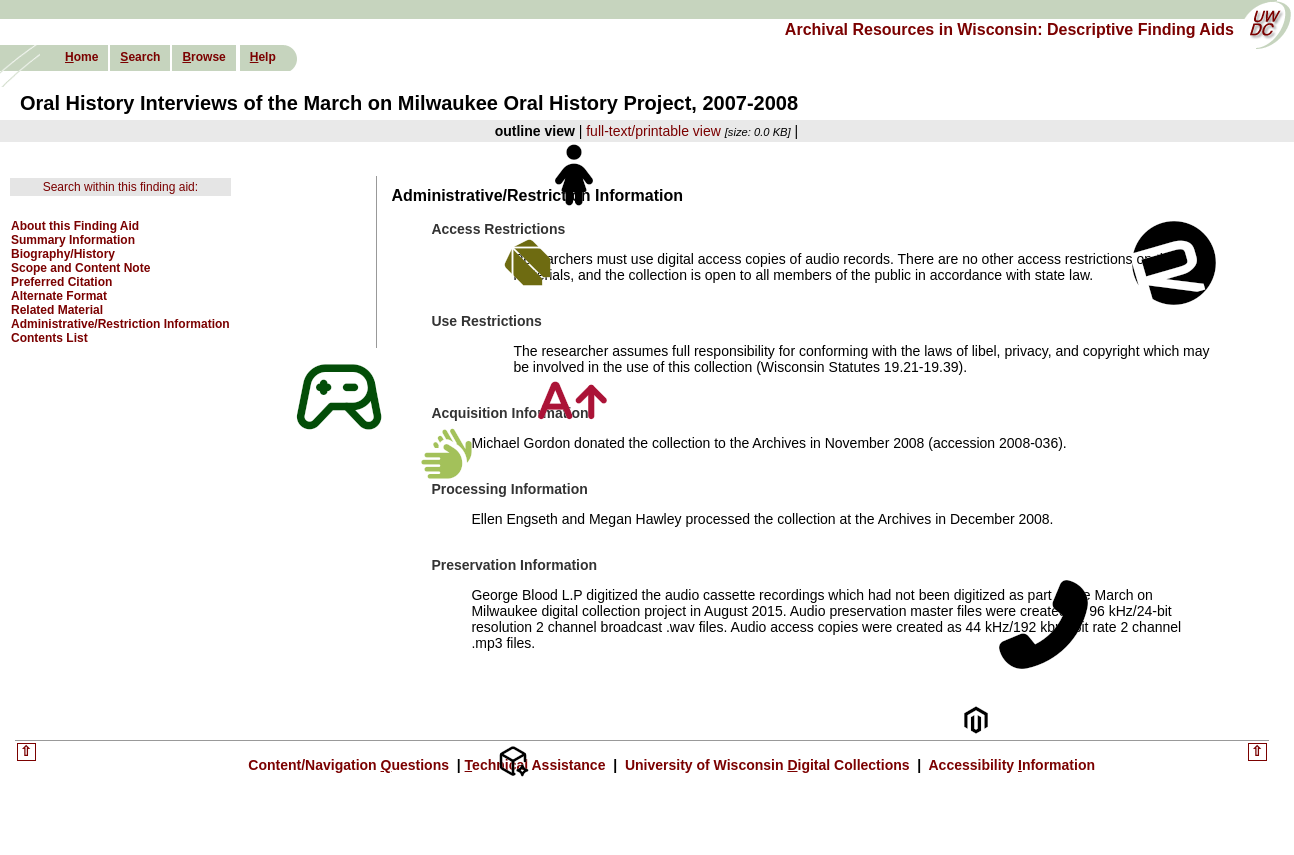 This screenshot has height=855, width=1294. Describe the element at coordinates (1043, 624) in the screenshot. I see `make a phone call` at that location.